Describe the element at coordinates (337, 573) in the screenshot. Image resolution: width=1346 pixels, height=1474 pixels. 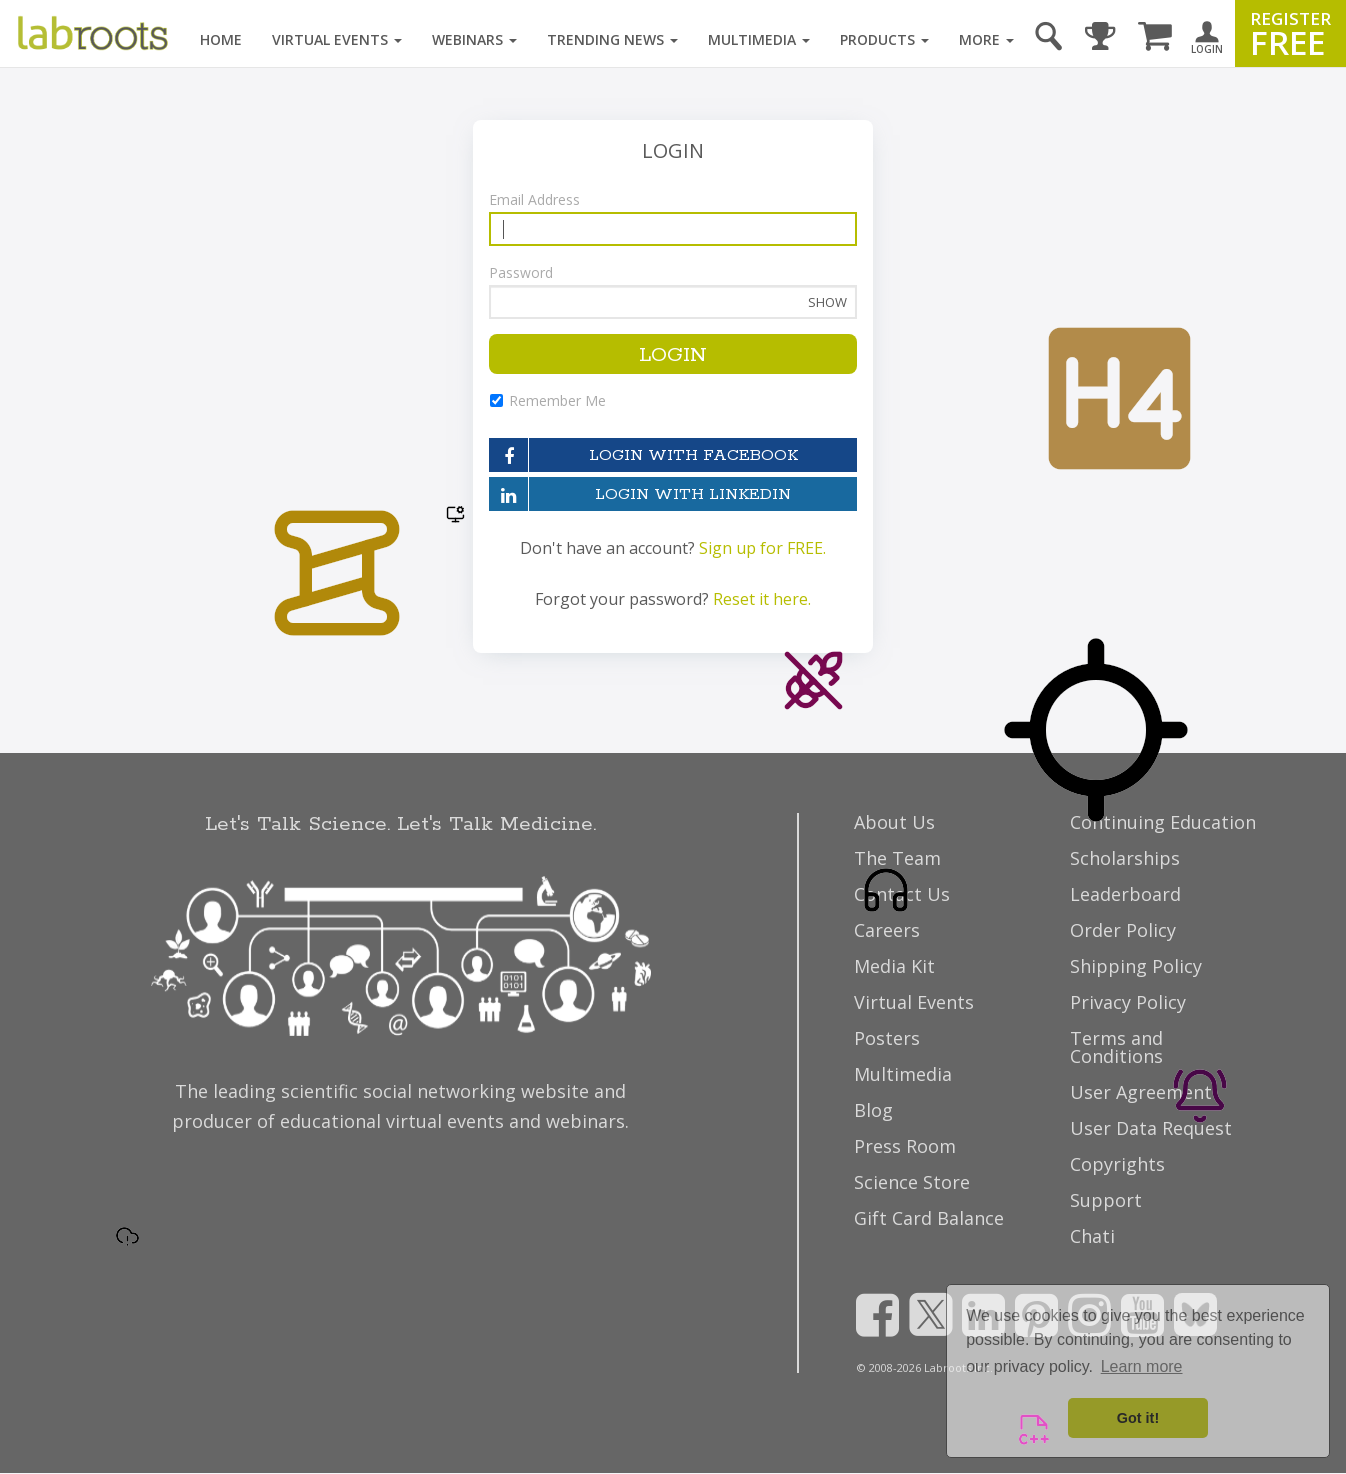
I see `thread or sewing-related tools` at that location.